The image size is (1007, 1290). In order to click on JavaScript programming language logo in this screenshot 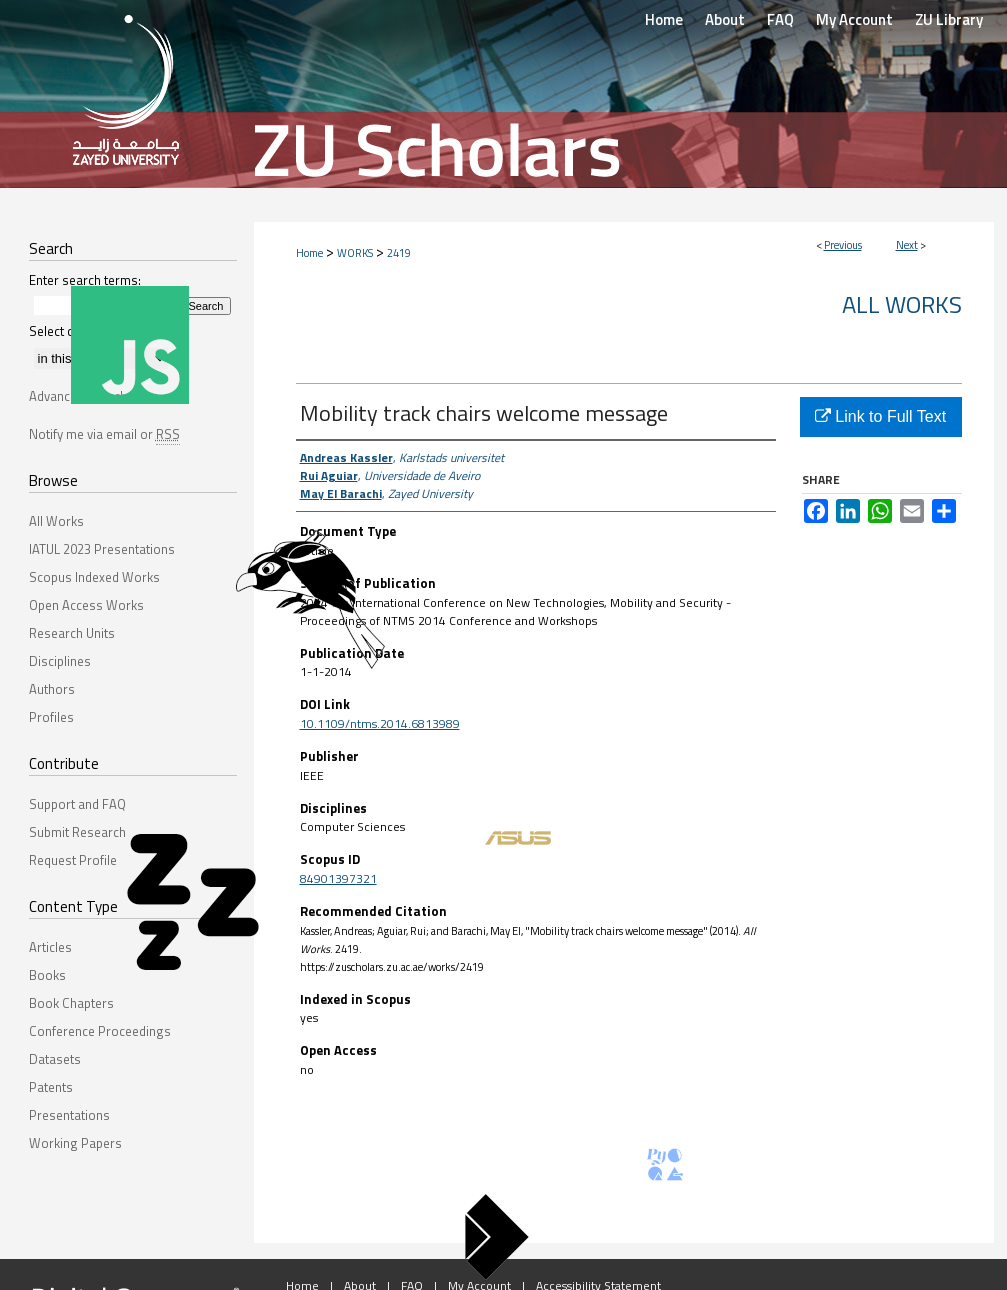, I will do `click(130, 345)`.